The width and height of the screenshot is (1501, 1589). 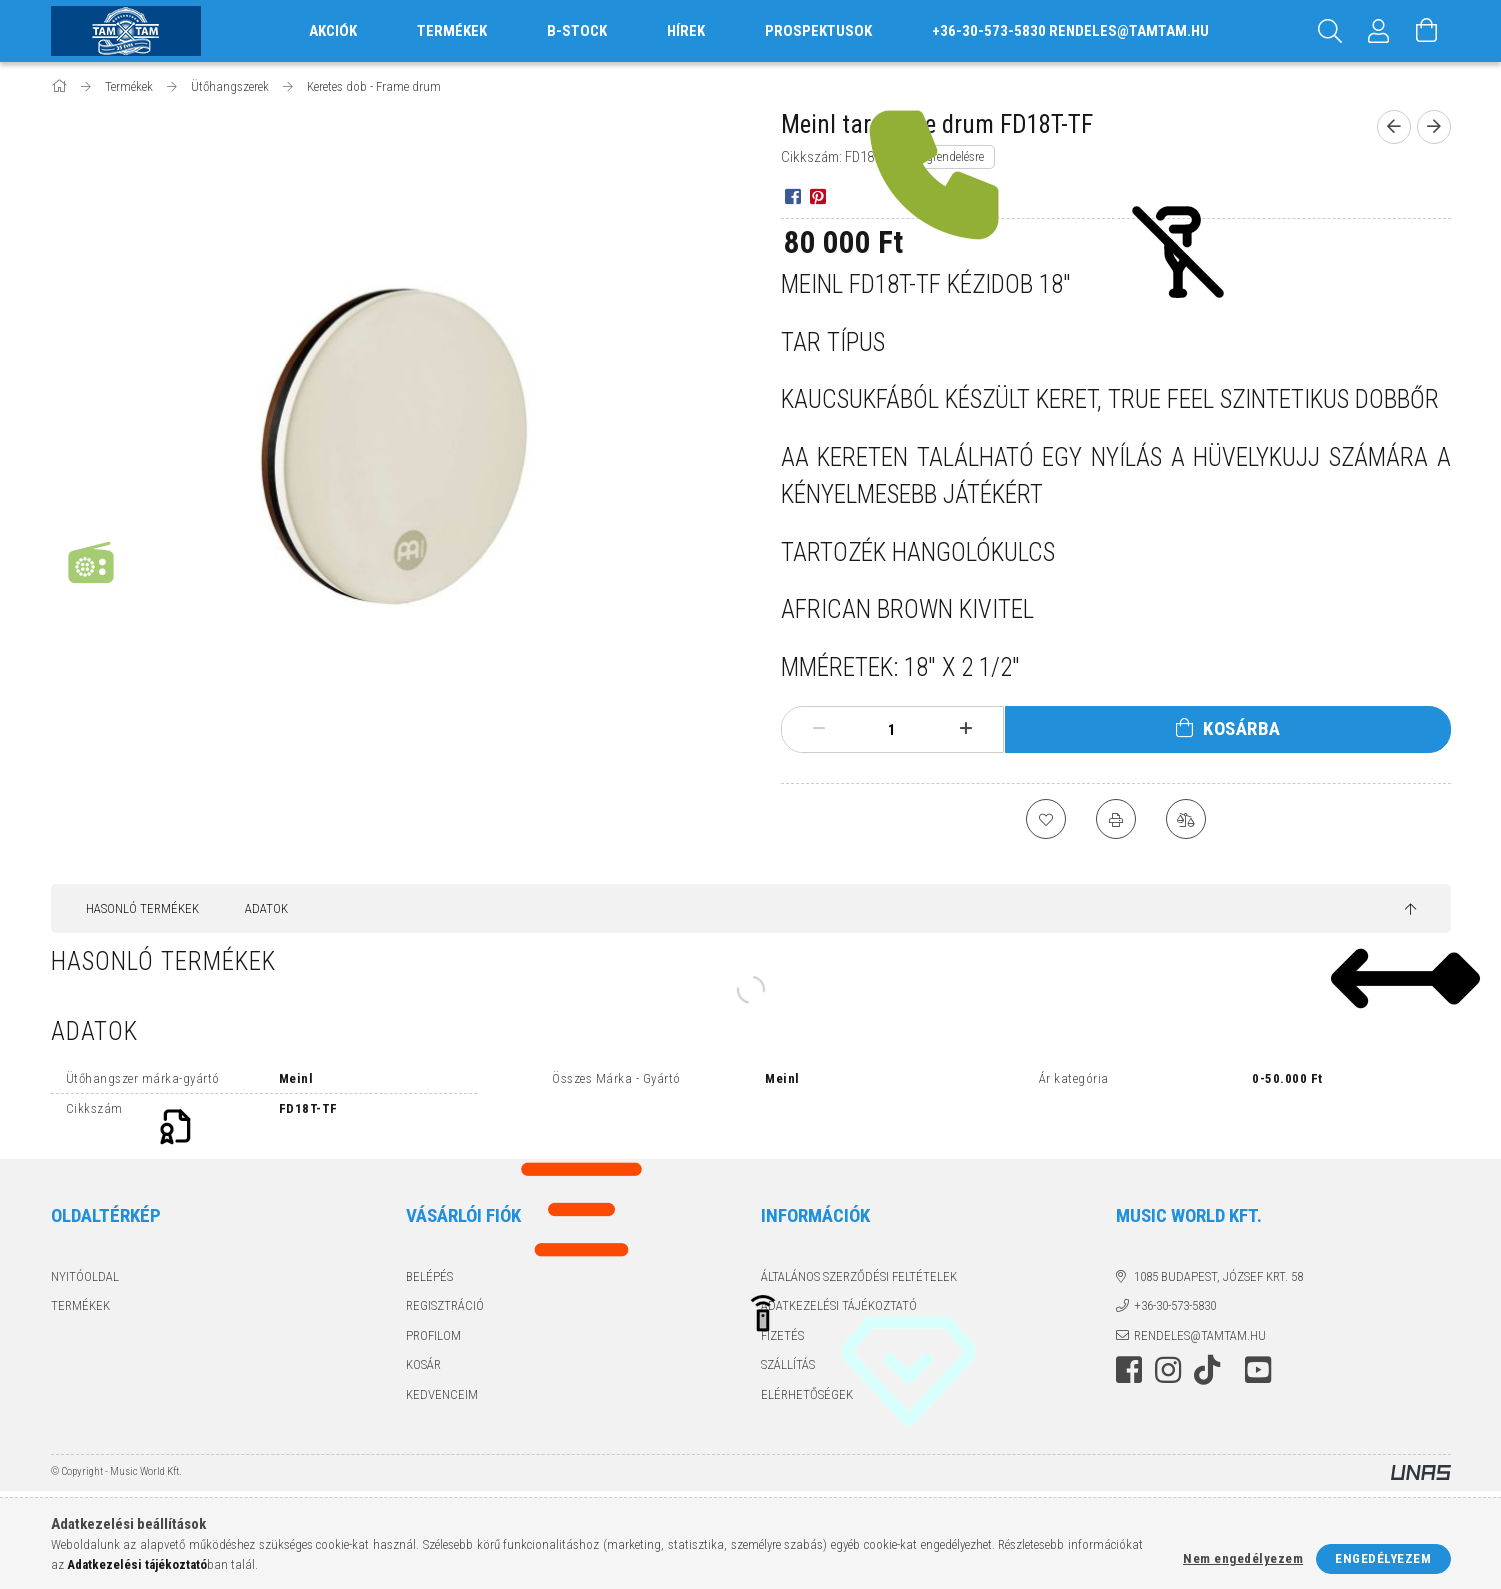 What do you see at coordinates (937, 171) in the screenshot?
I see `make a phone call` at bounding box center [937, 171].